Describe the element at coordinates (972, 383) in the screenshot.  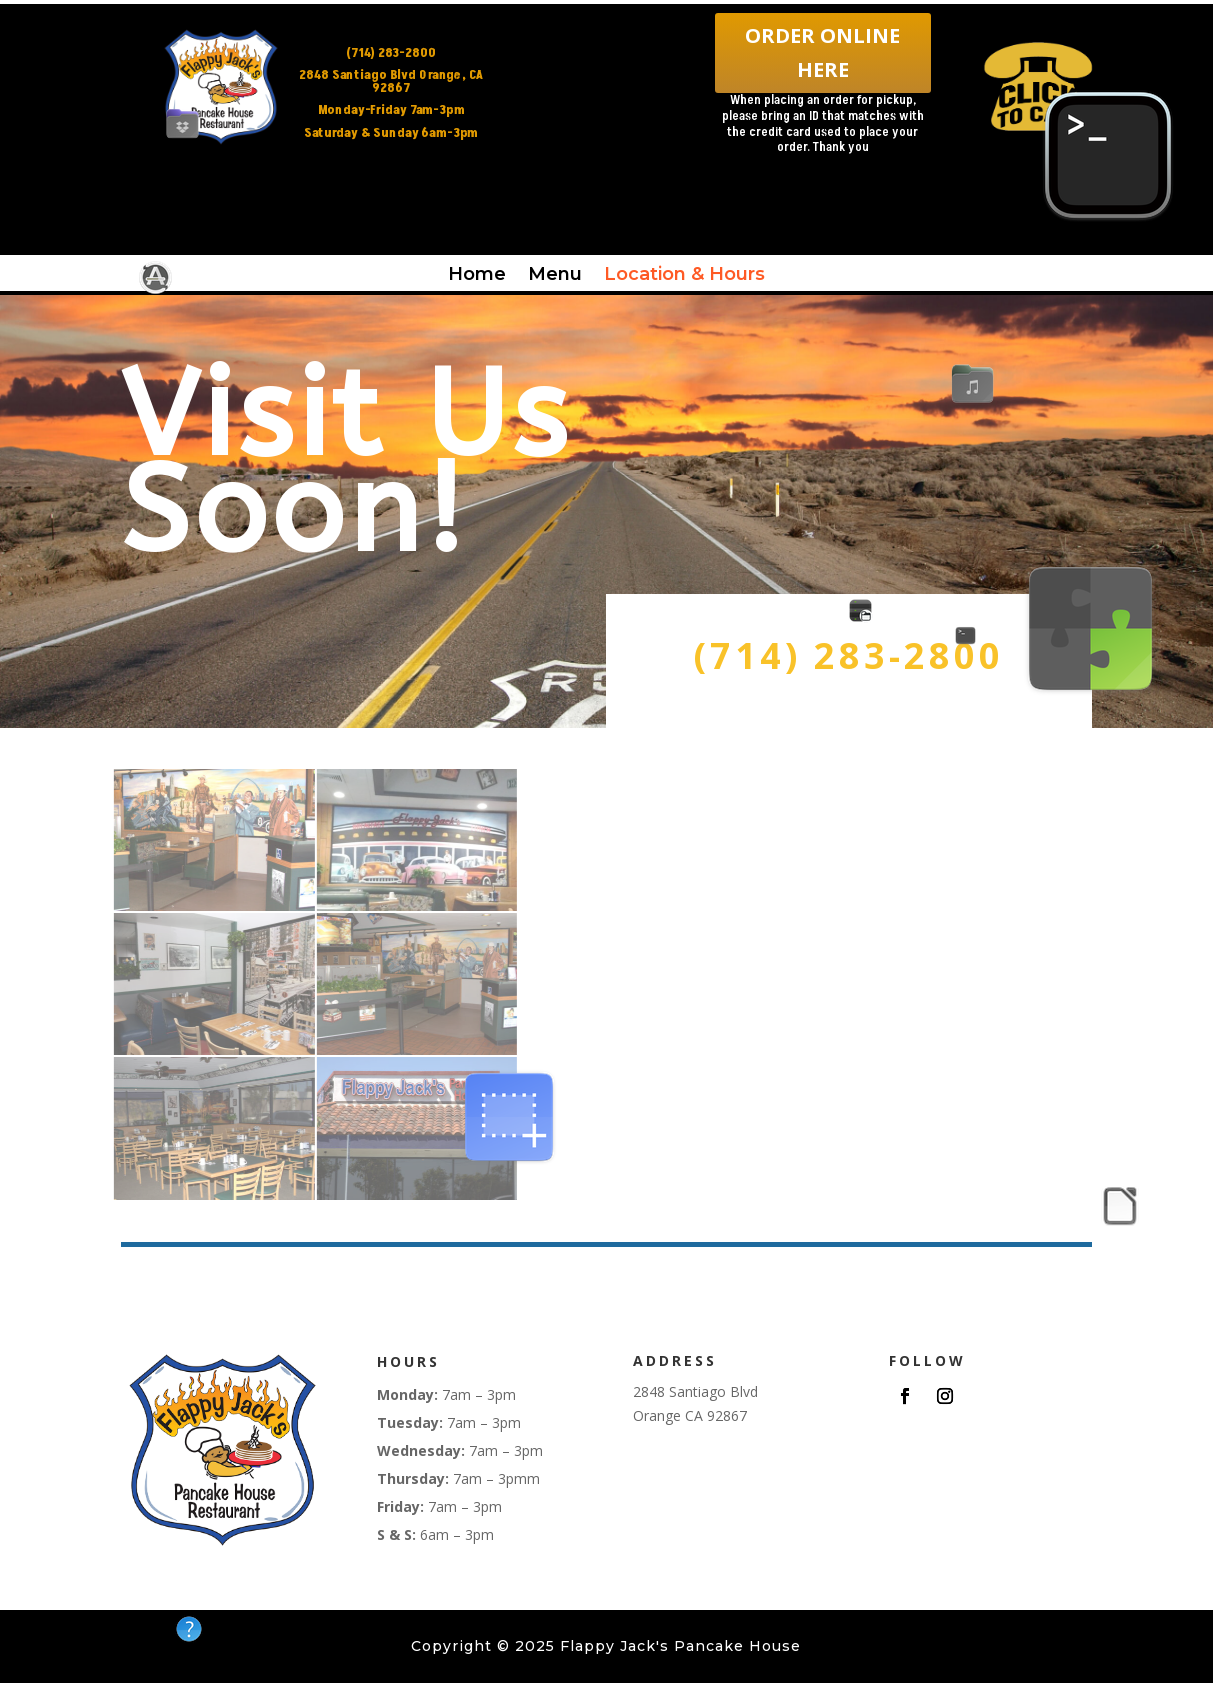
I see `open your music folder` at that location.